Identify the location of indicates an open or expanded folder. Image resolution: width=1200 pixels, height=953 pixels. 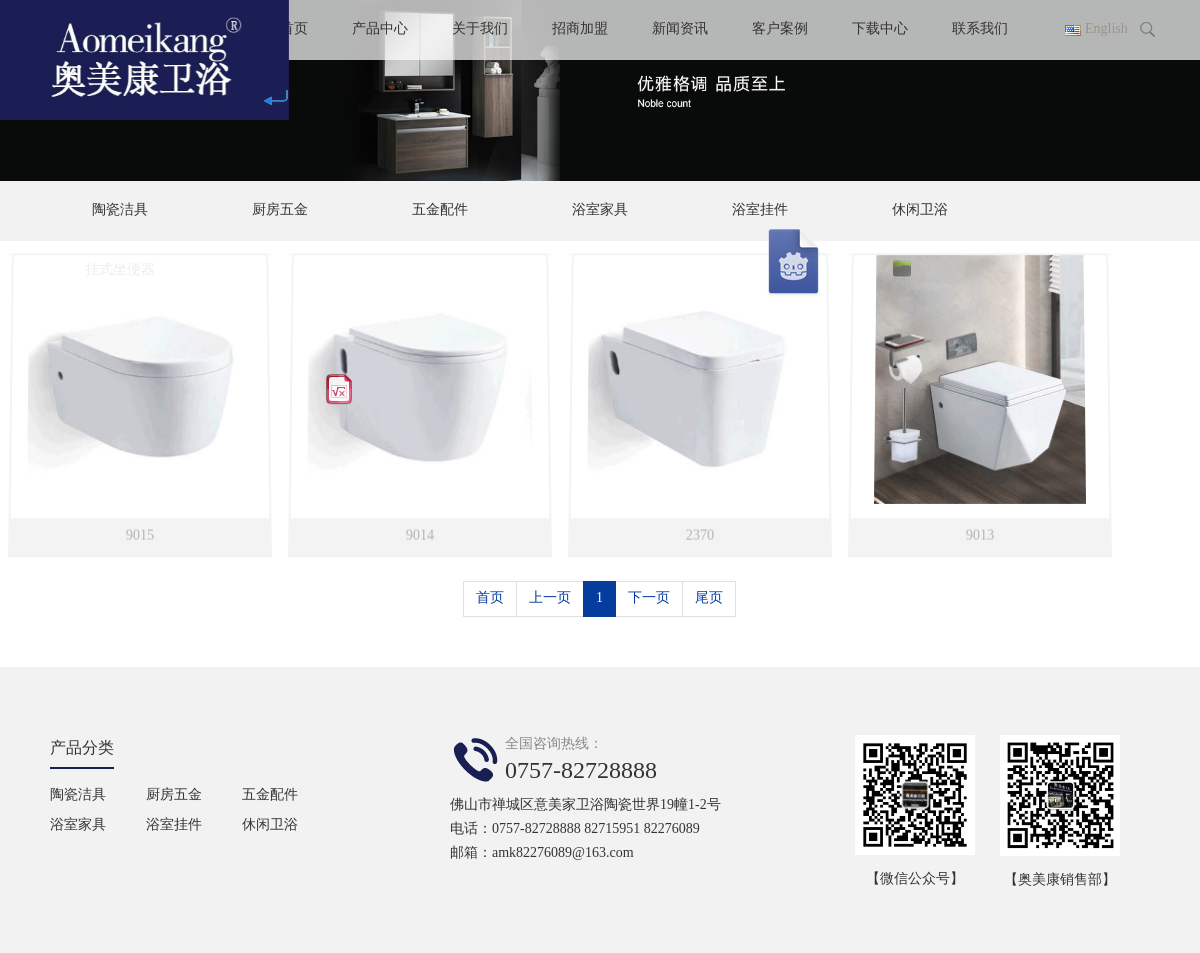
(902, 268).